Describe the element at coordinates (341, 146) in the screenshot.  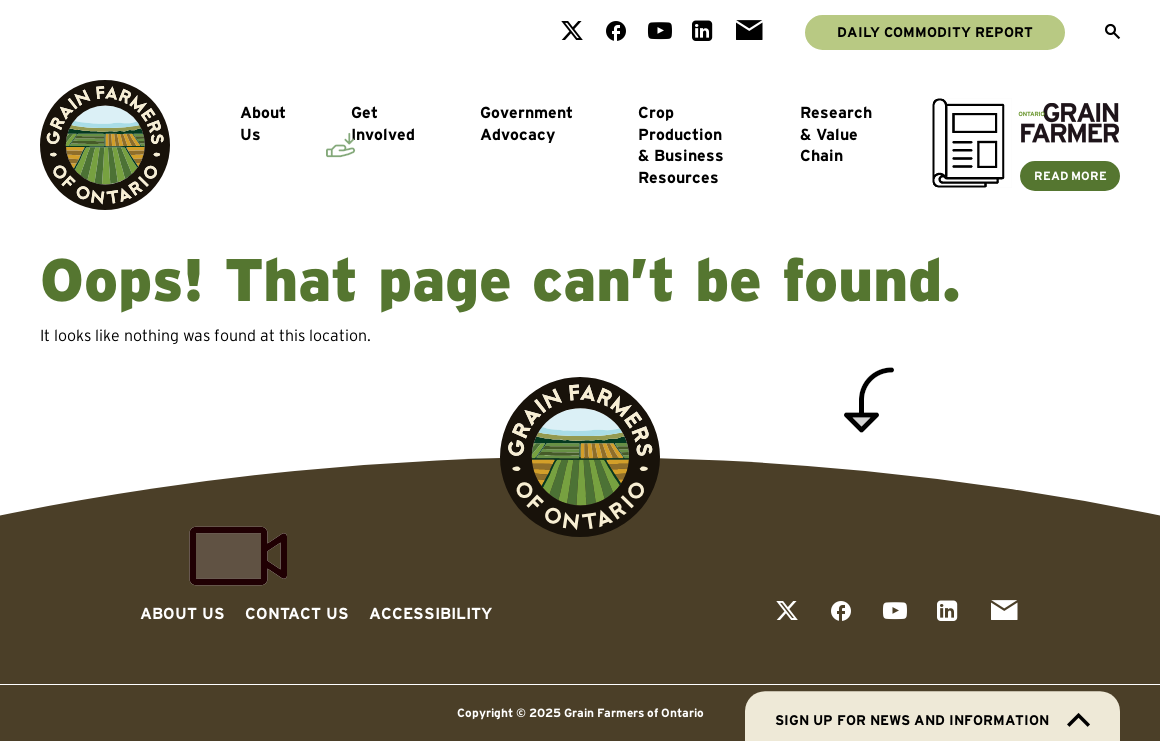
I see `receive or accept an incoming item` at that location.